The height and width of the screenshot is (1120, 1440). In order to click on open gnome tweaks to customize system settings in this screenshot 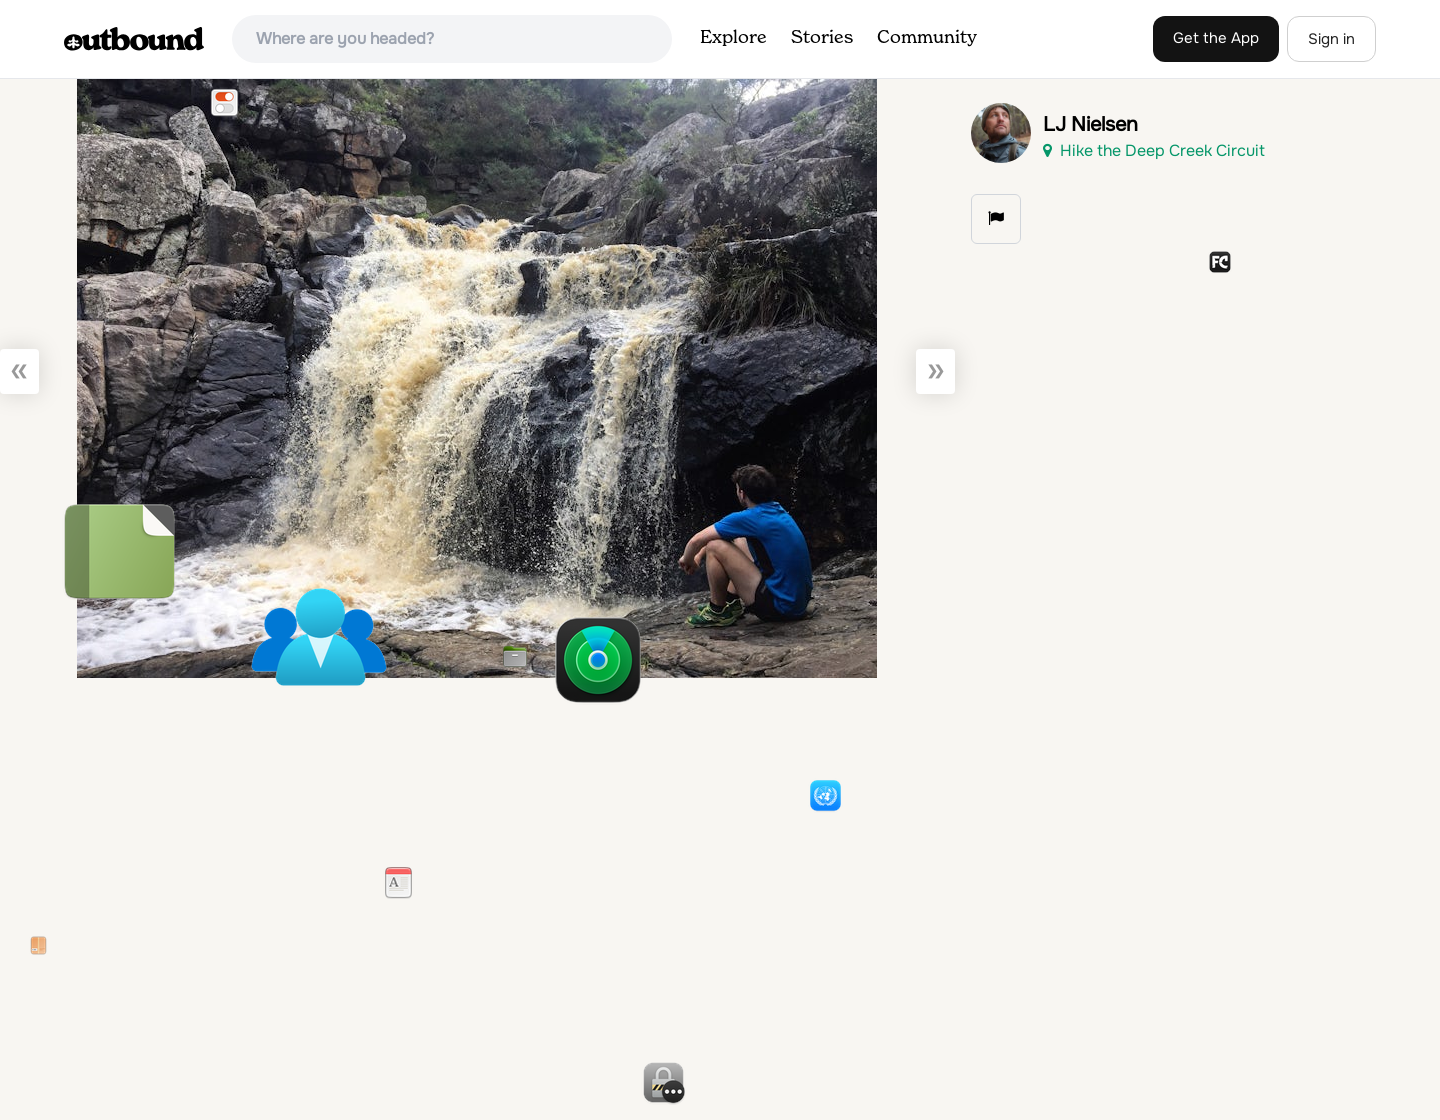, I will do `click(224, 102)`.